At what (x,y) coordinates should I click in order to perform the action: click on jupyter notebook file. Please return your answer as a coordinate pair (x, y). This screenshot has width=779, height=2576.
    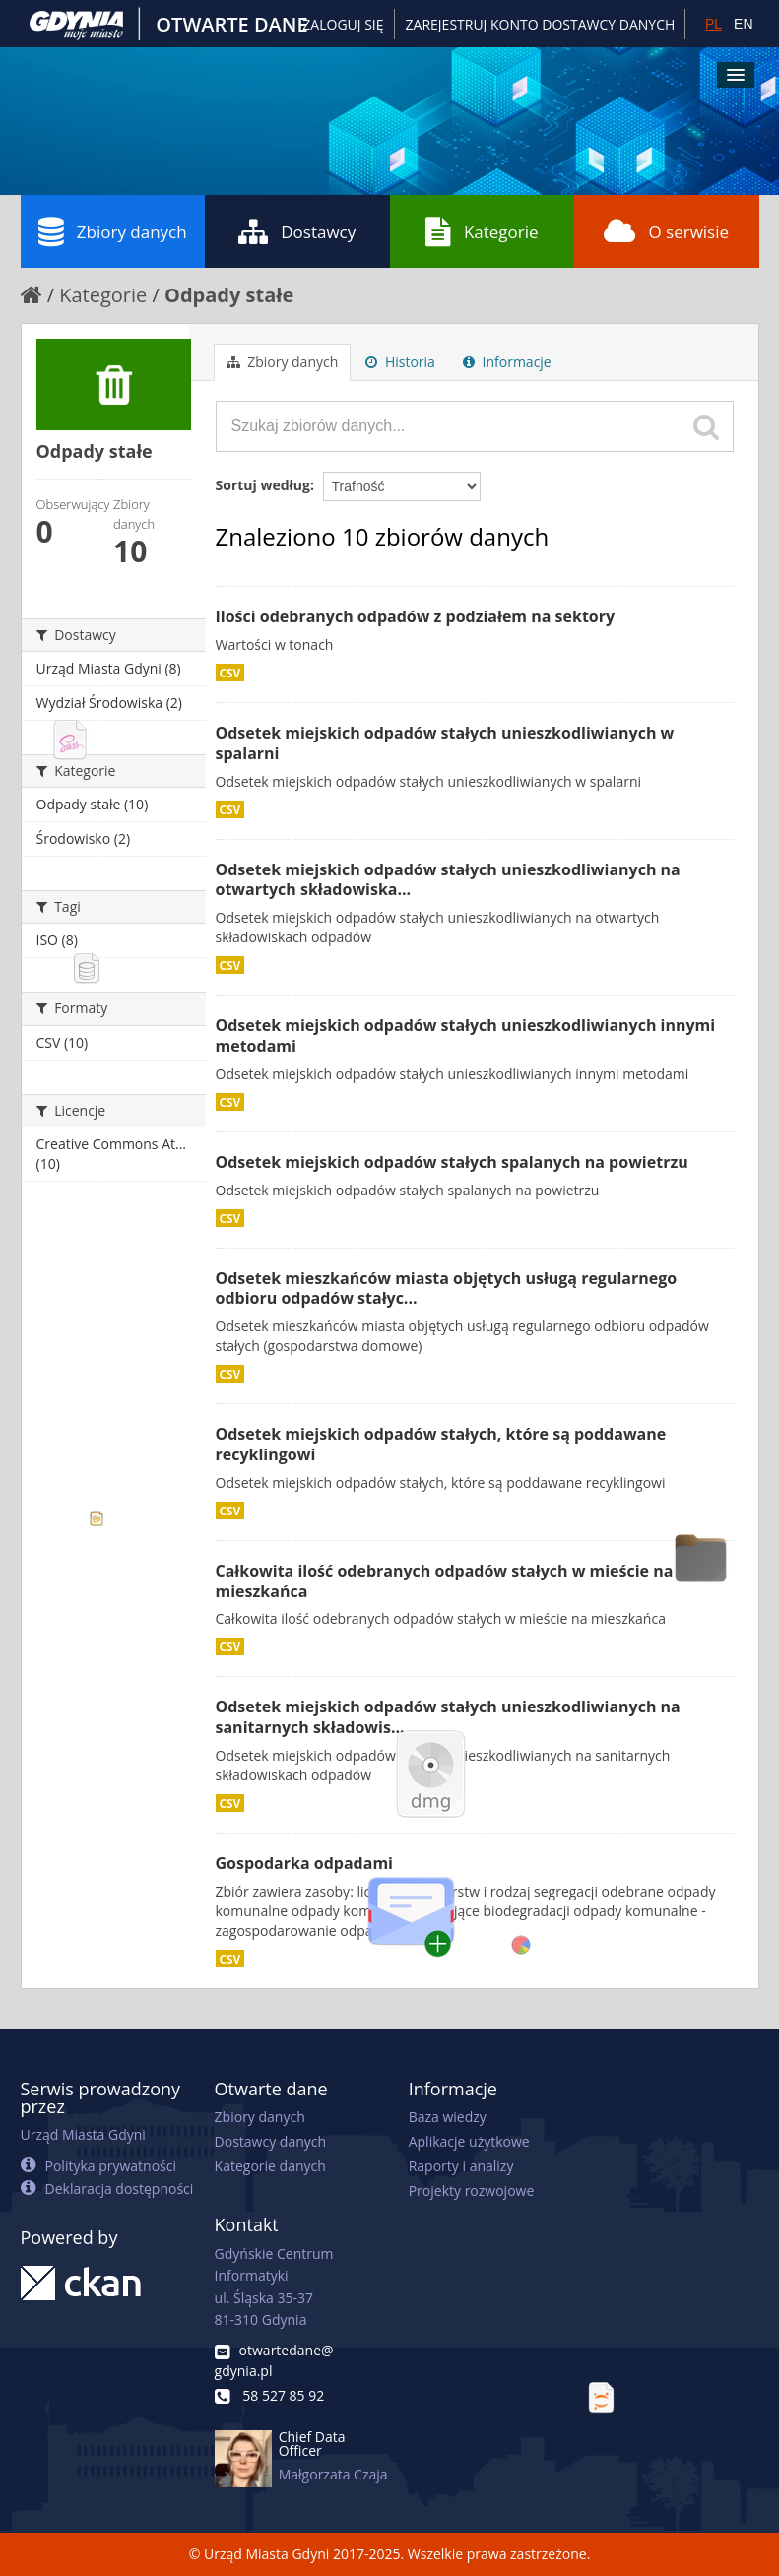
    Looking at the image, I should click on (601, 2397).